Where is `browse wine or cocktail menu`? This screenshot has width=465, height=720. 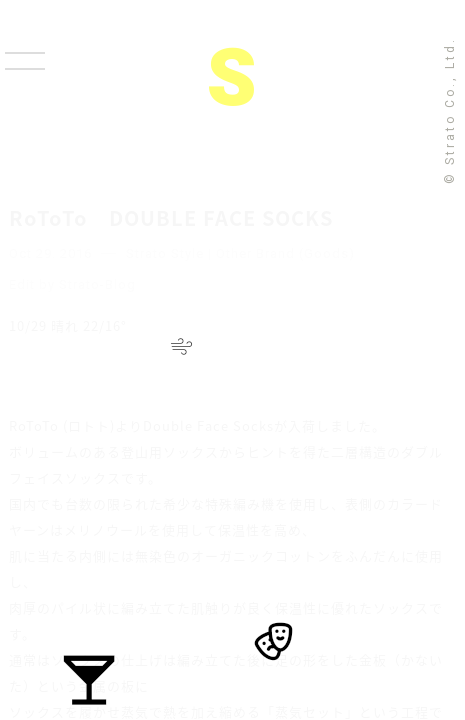
browse wine or cocktail menu is located at coordinates (89, 680).